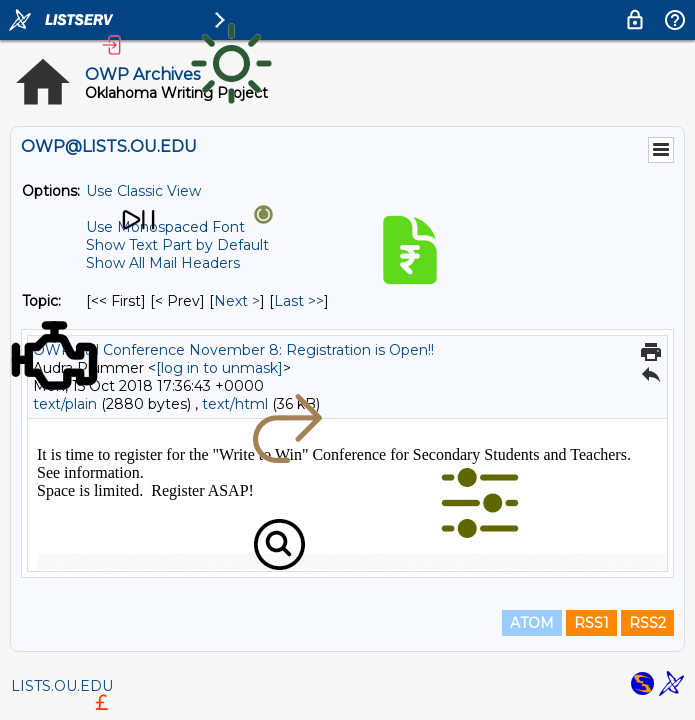  What do you see at coordinates (102, 702) in the screenshot?
I see `british pound sterling currency symbol` at bounding box center [102, 702].